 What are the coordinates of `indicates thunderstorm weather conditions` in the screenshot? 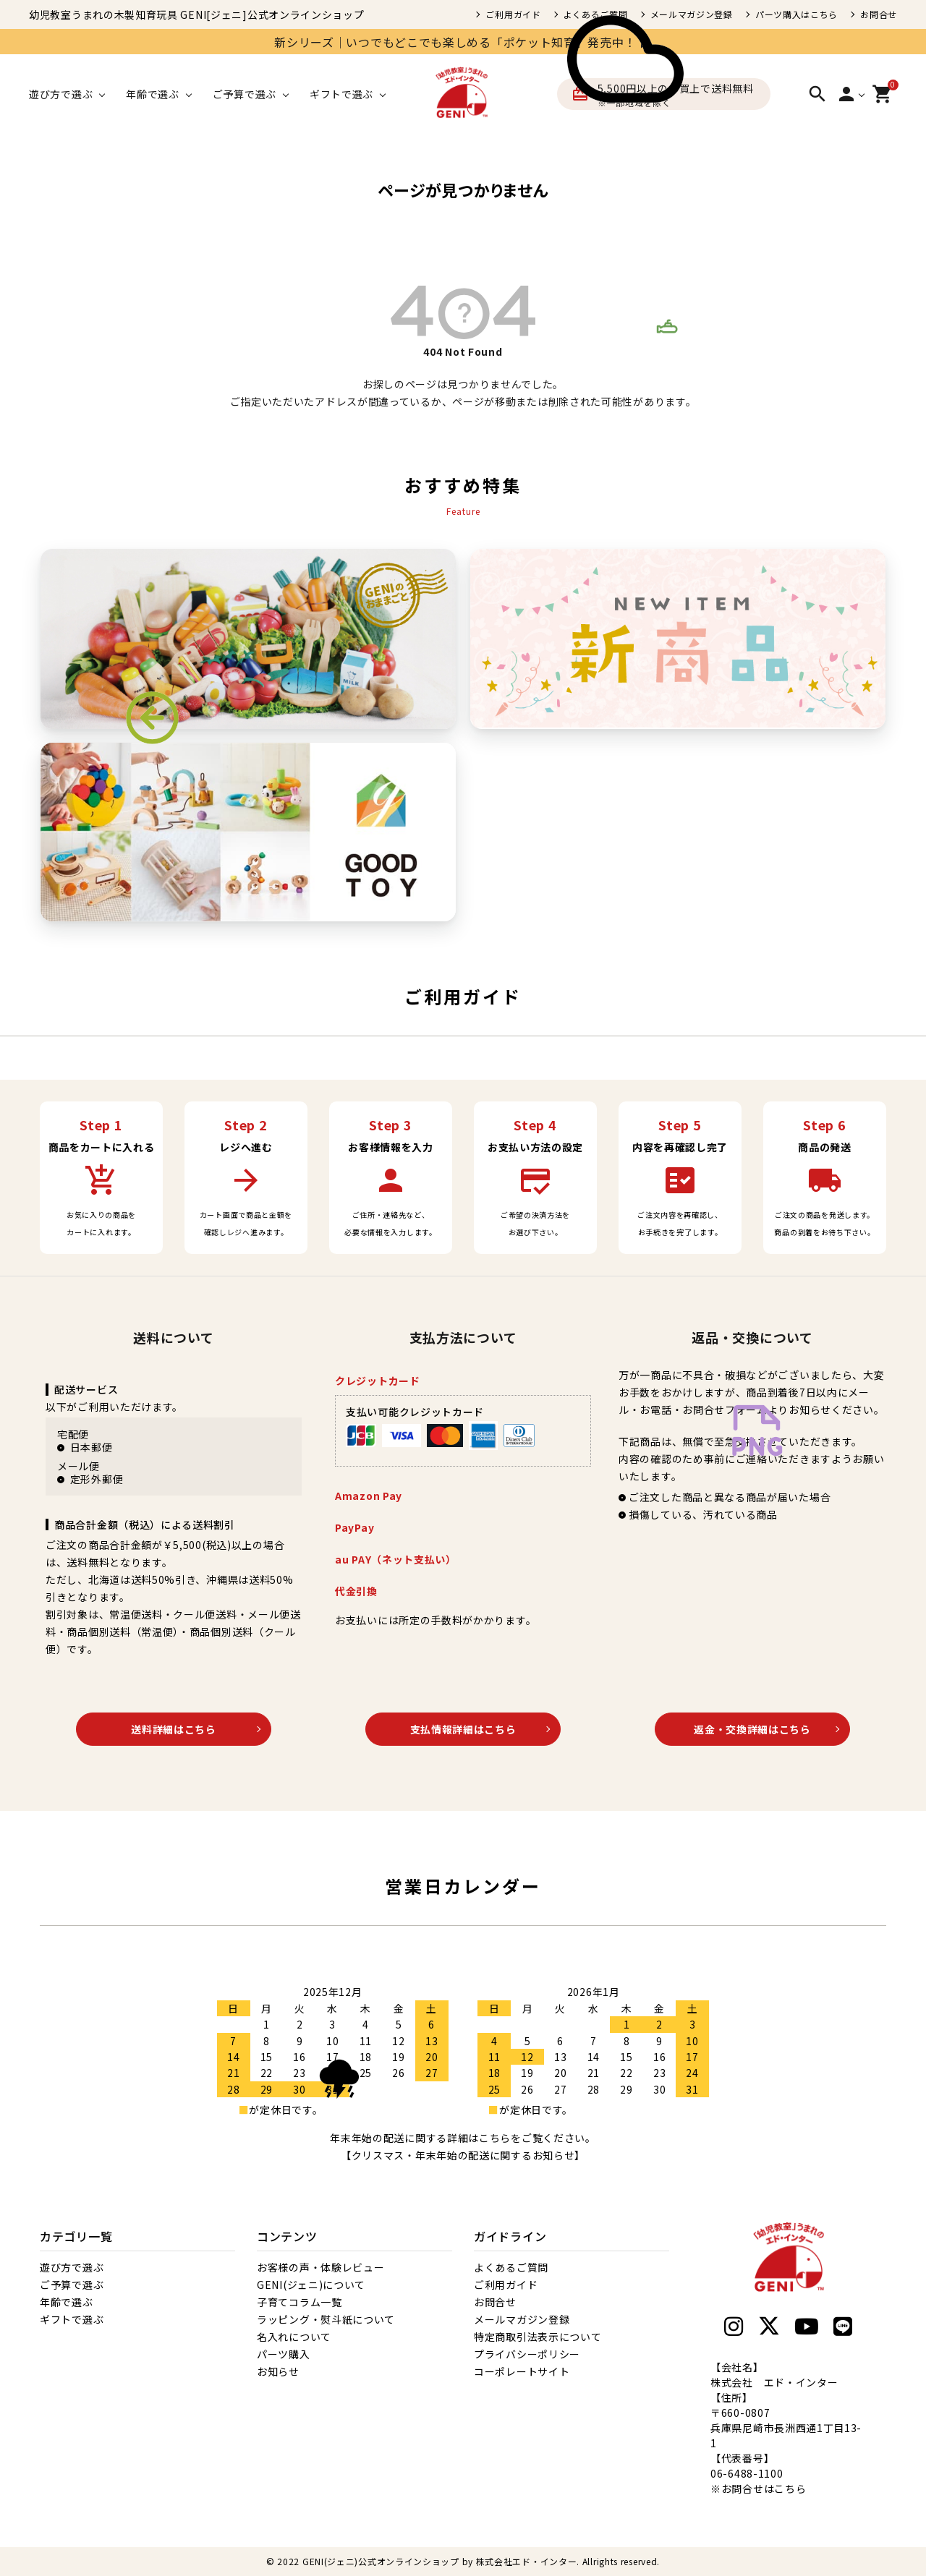 It's located at (339, 2079).